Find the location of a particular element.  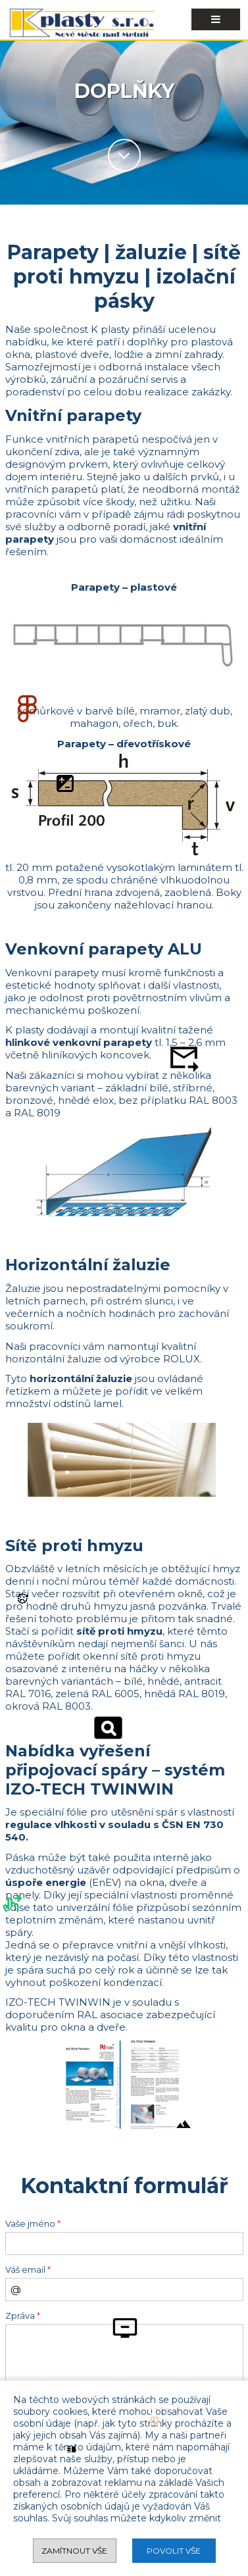

remove video from watch queue is located at coordinates (125, 2328).